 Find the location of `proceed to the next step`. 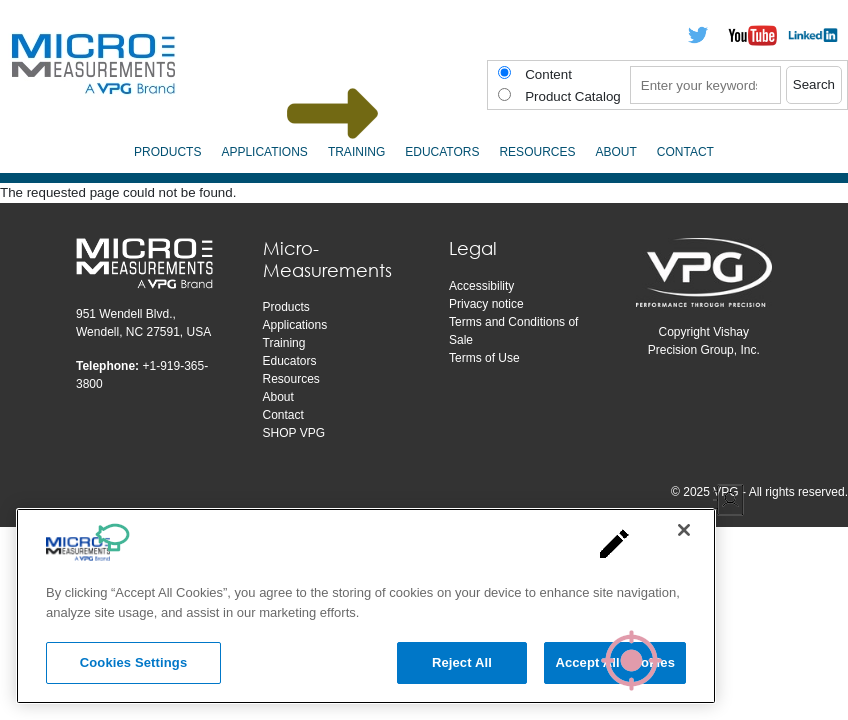

proceed to the next step is located at coordinates (332, 113).